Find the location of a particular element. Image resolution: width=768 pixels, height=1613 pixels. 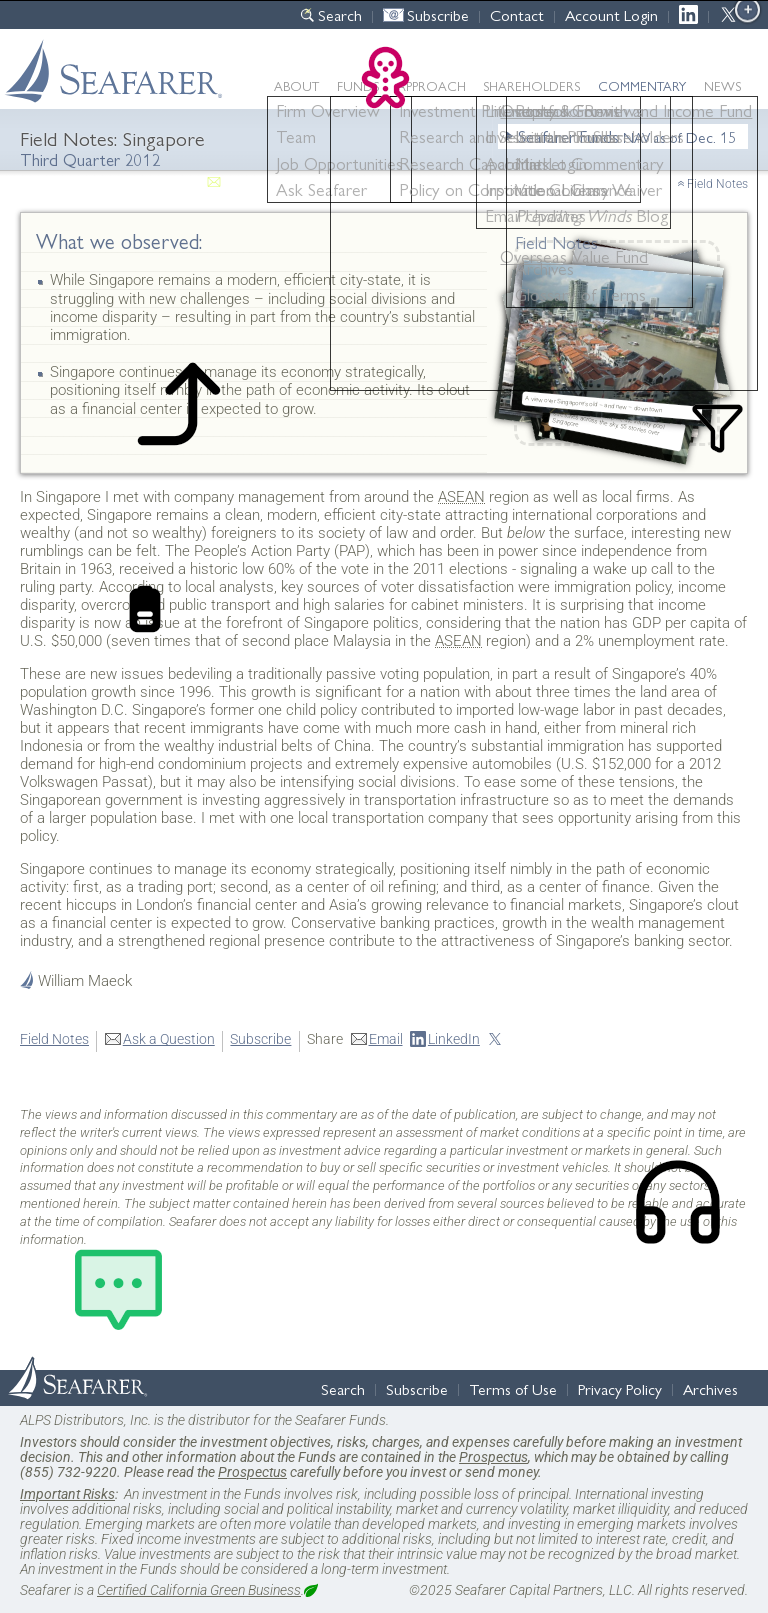

battery at approximately 50% charge is located at coordinates (145, 609).